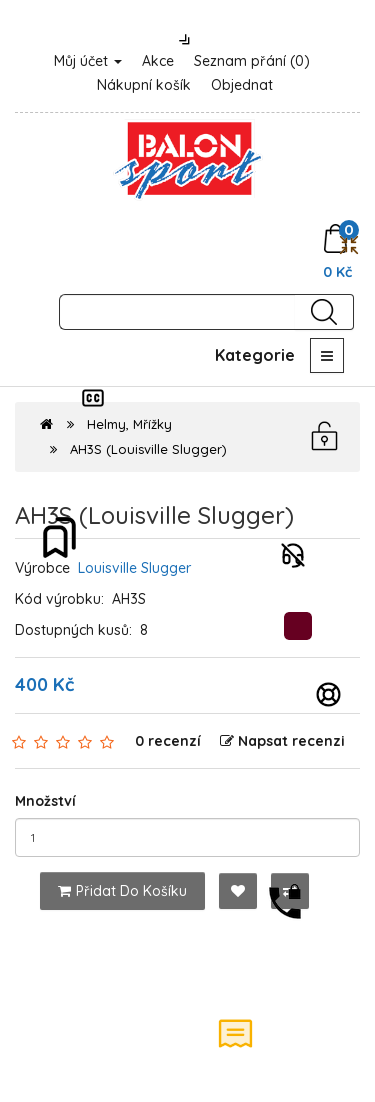 Image resolution: width=375 pixels, height=1102 pixels. I want to click on access help or support center, so click(328, 694).